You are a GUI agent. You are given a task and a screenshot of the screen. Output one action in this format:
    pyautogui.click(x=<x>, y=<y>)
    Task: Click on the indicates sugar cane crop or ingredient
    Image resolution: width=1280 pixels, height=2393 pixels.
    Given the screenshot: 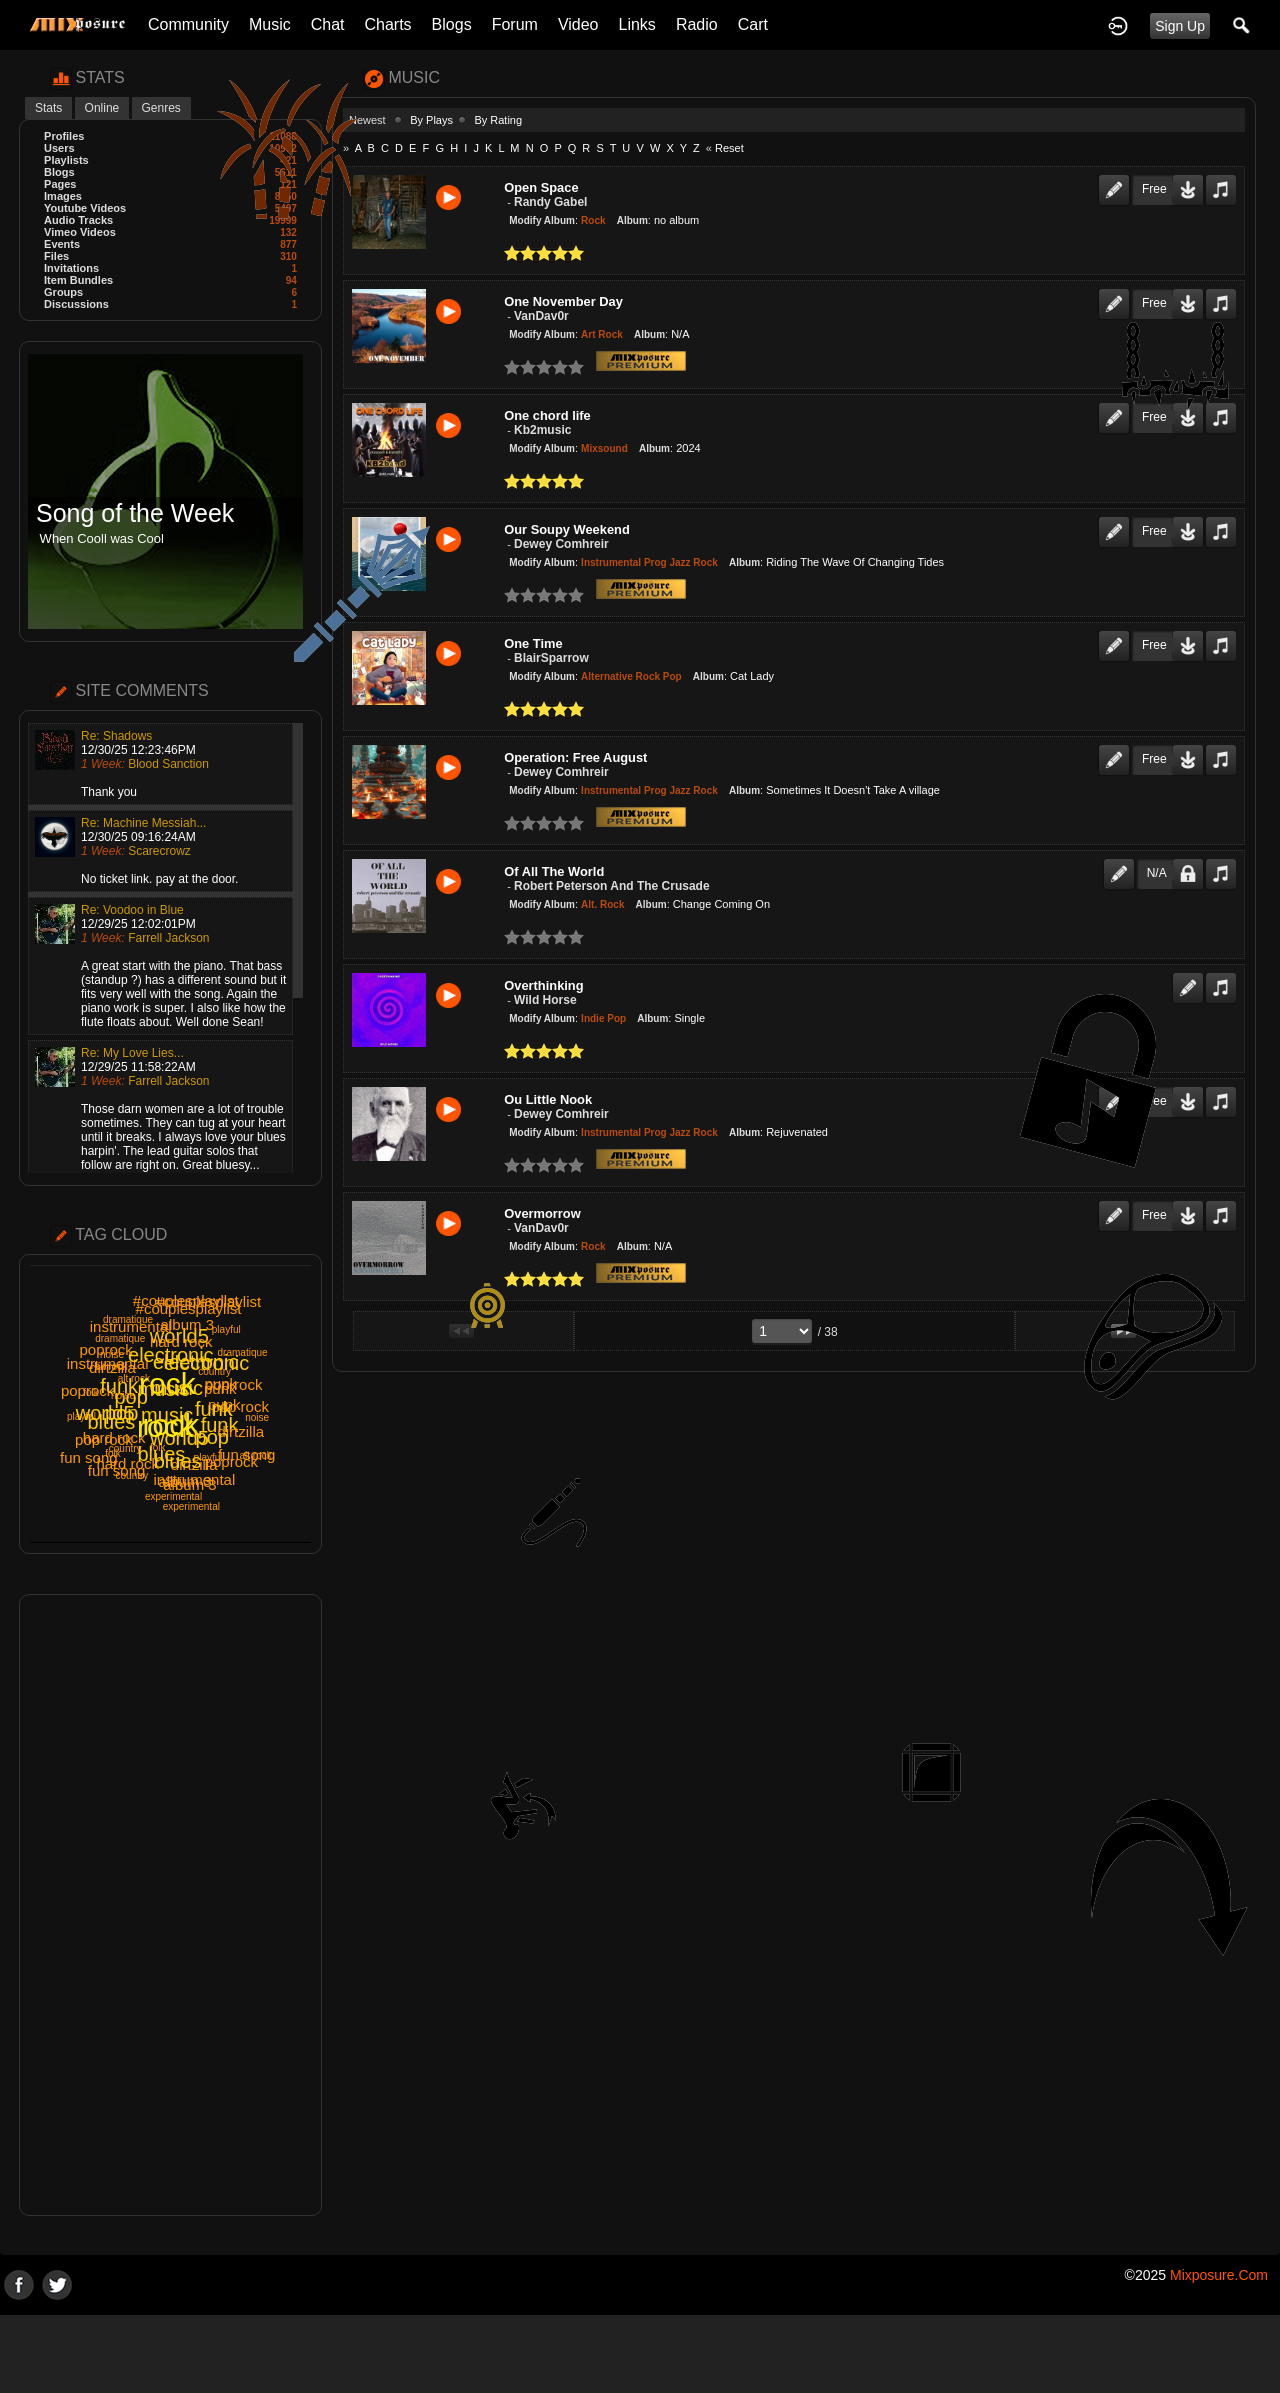 What is the action you would take?
    pyautogui.click(x=287, y=148)
    